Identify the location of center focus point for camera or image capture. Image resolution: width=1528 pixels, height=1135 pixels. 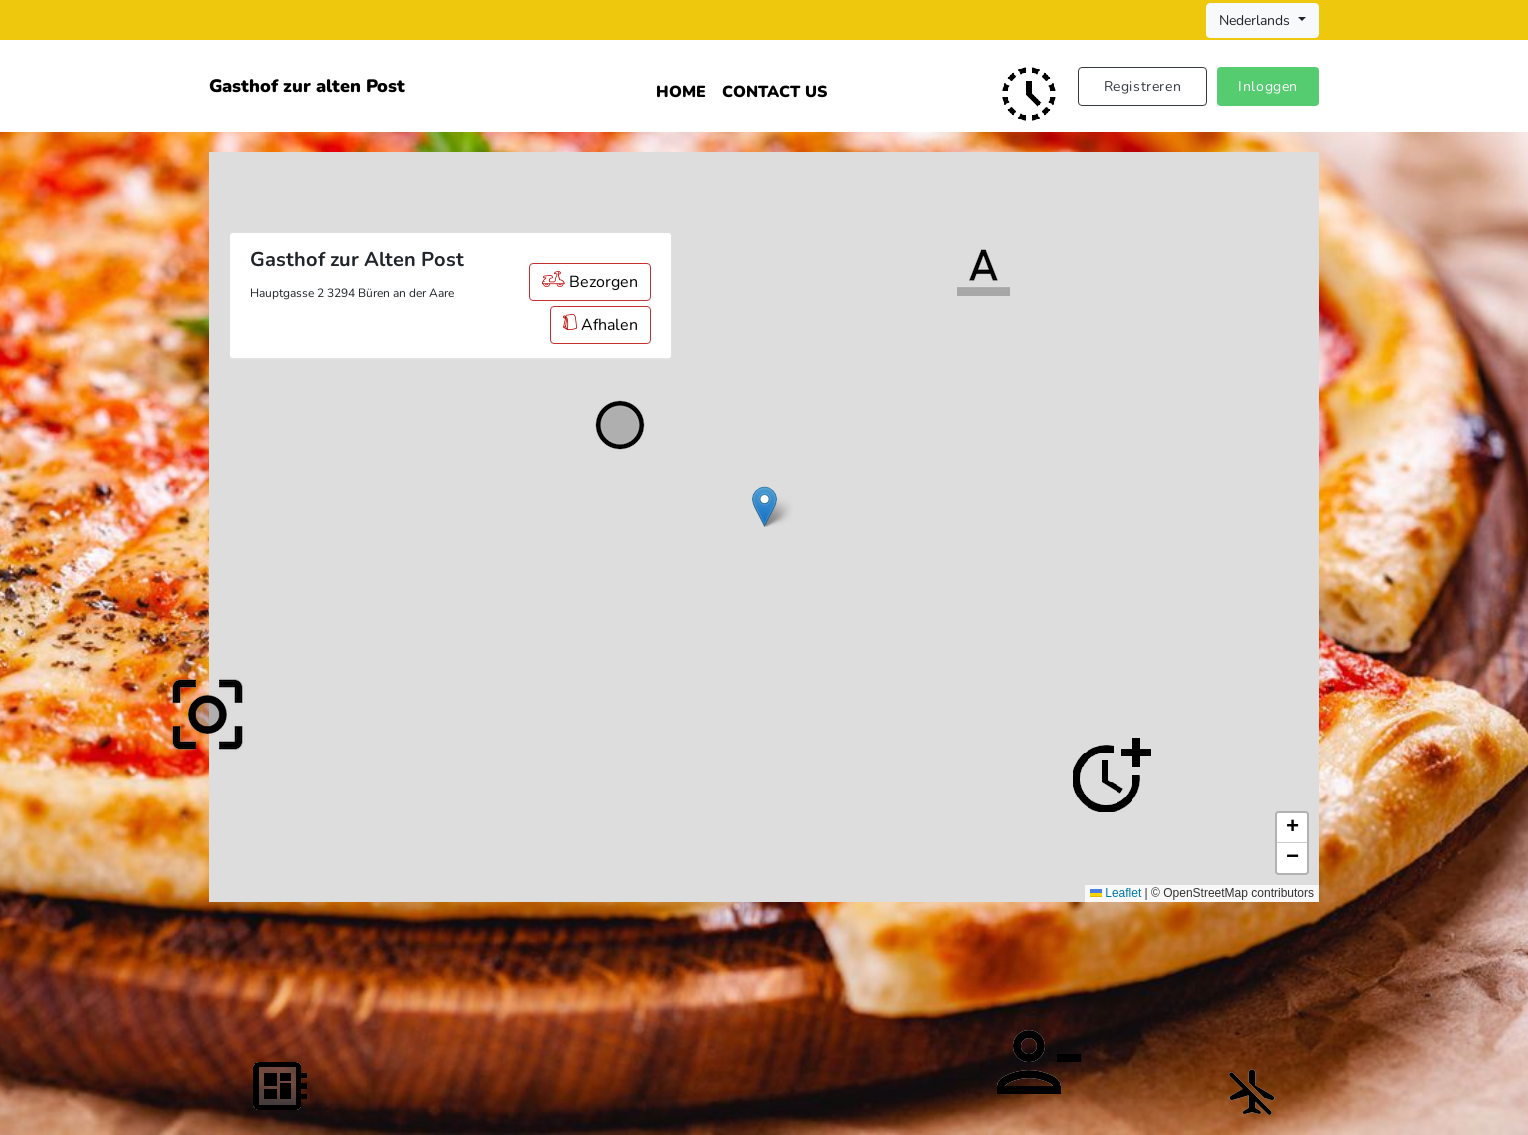
(207, 714).